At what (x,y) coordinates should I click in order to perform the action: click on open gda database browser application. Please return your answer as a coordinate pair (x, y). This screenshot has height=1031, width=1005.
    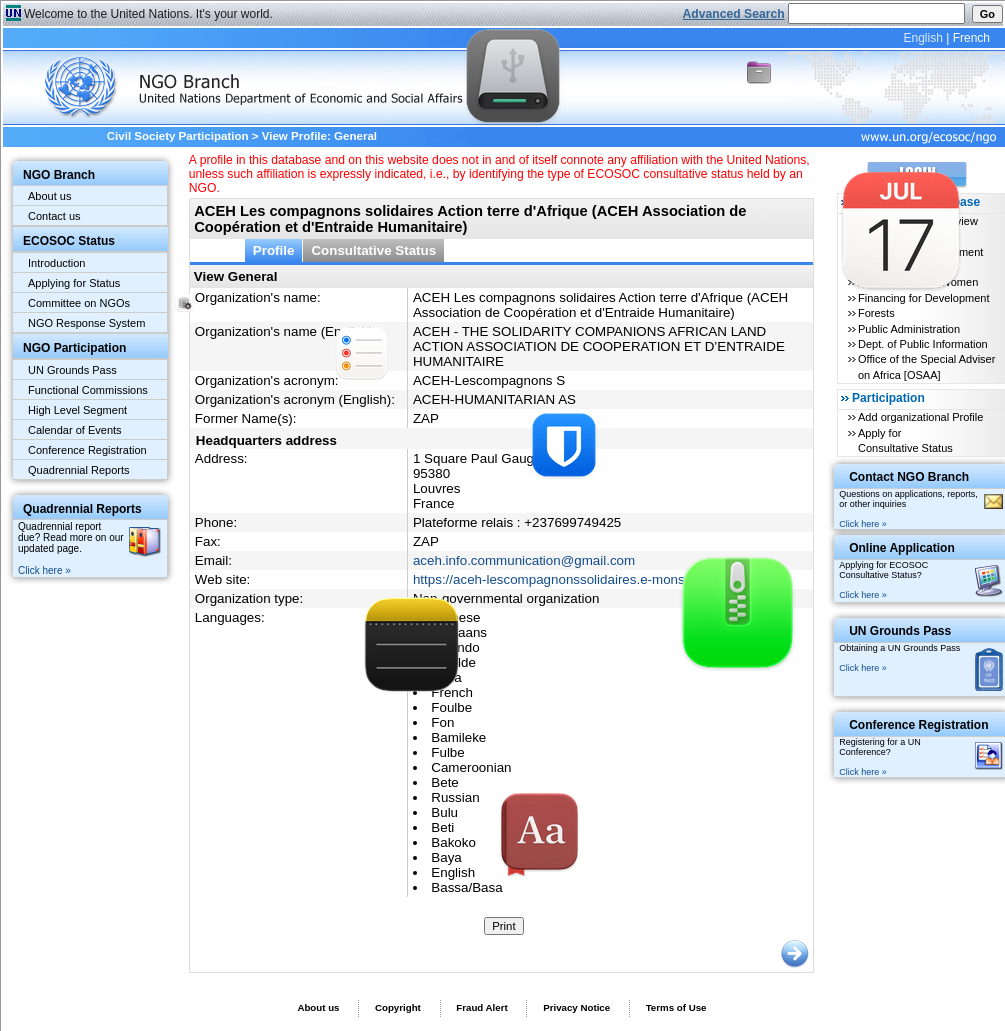
    Looking at the image, I should click on (184, 303).